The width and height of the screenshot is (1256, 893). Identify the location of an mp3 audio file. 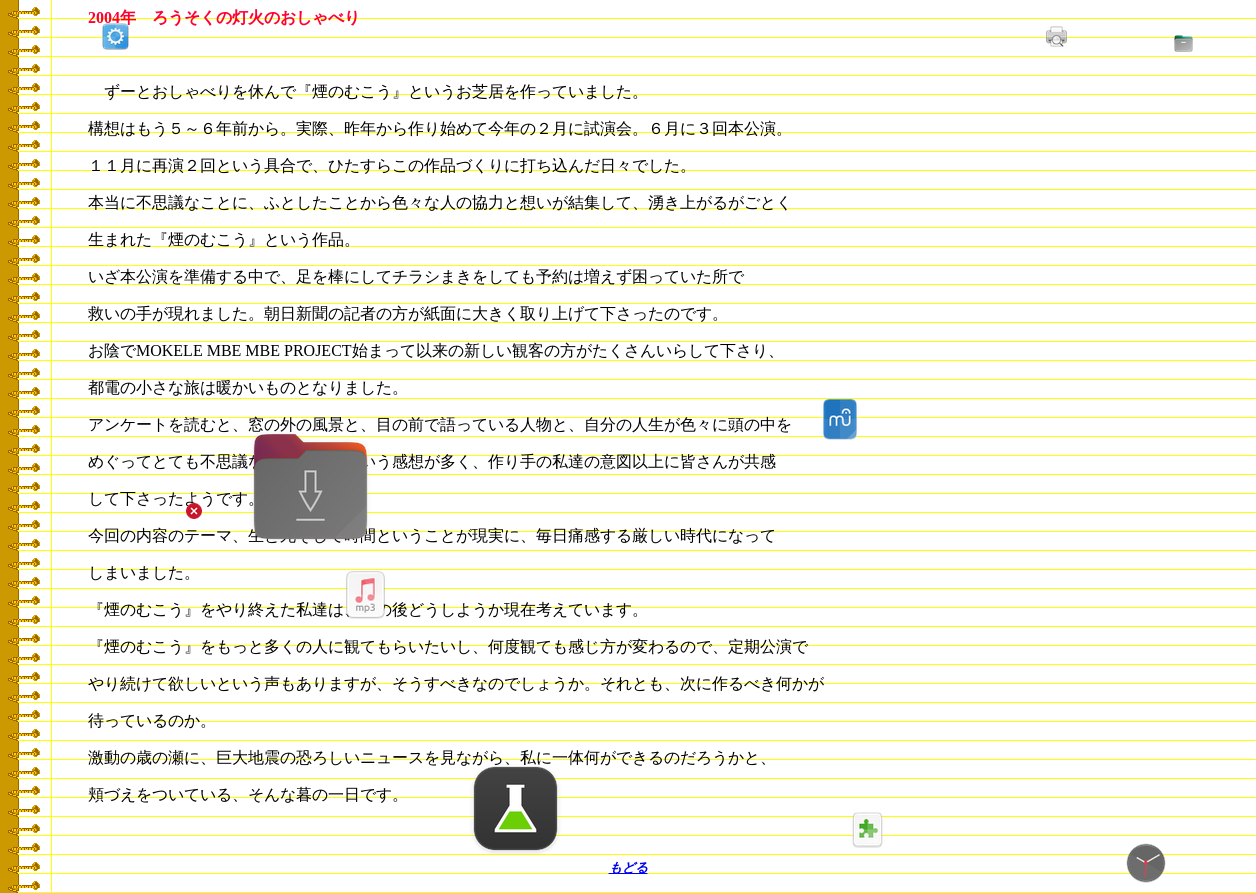
(365, 594).